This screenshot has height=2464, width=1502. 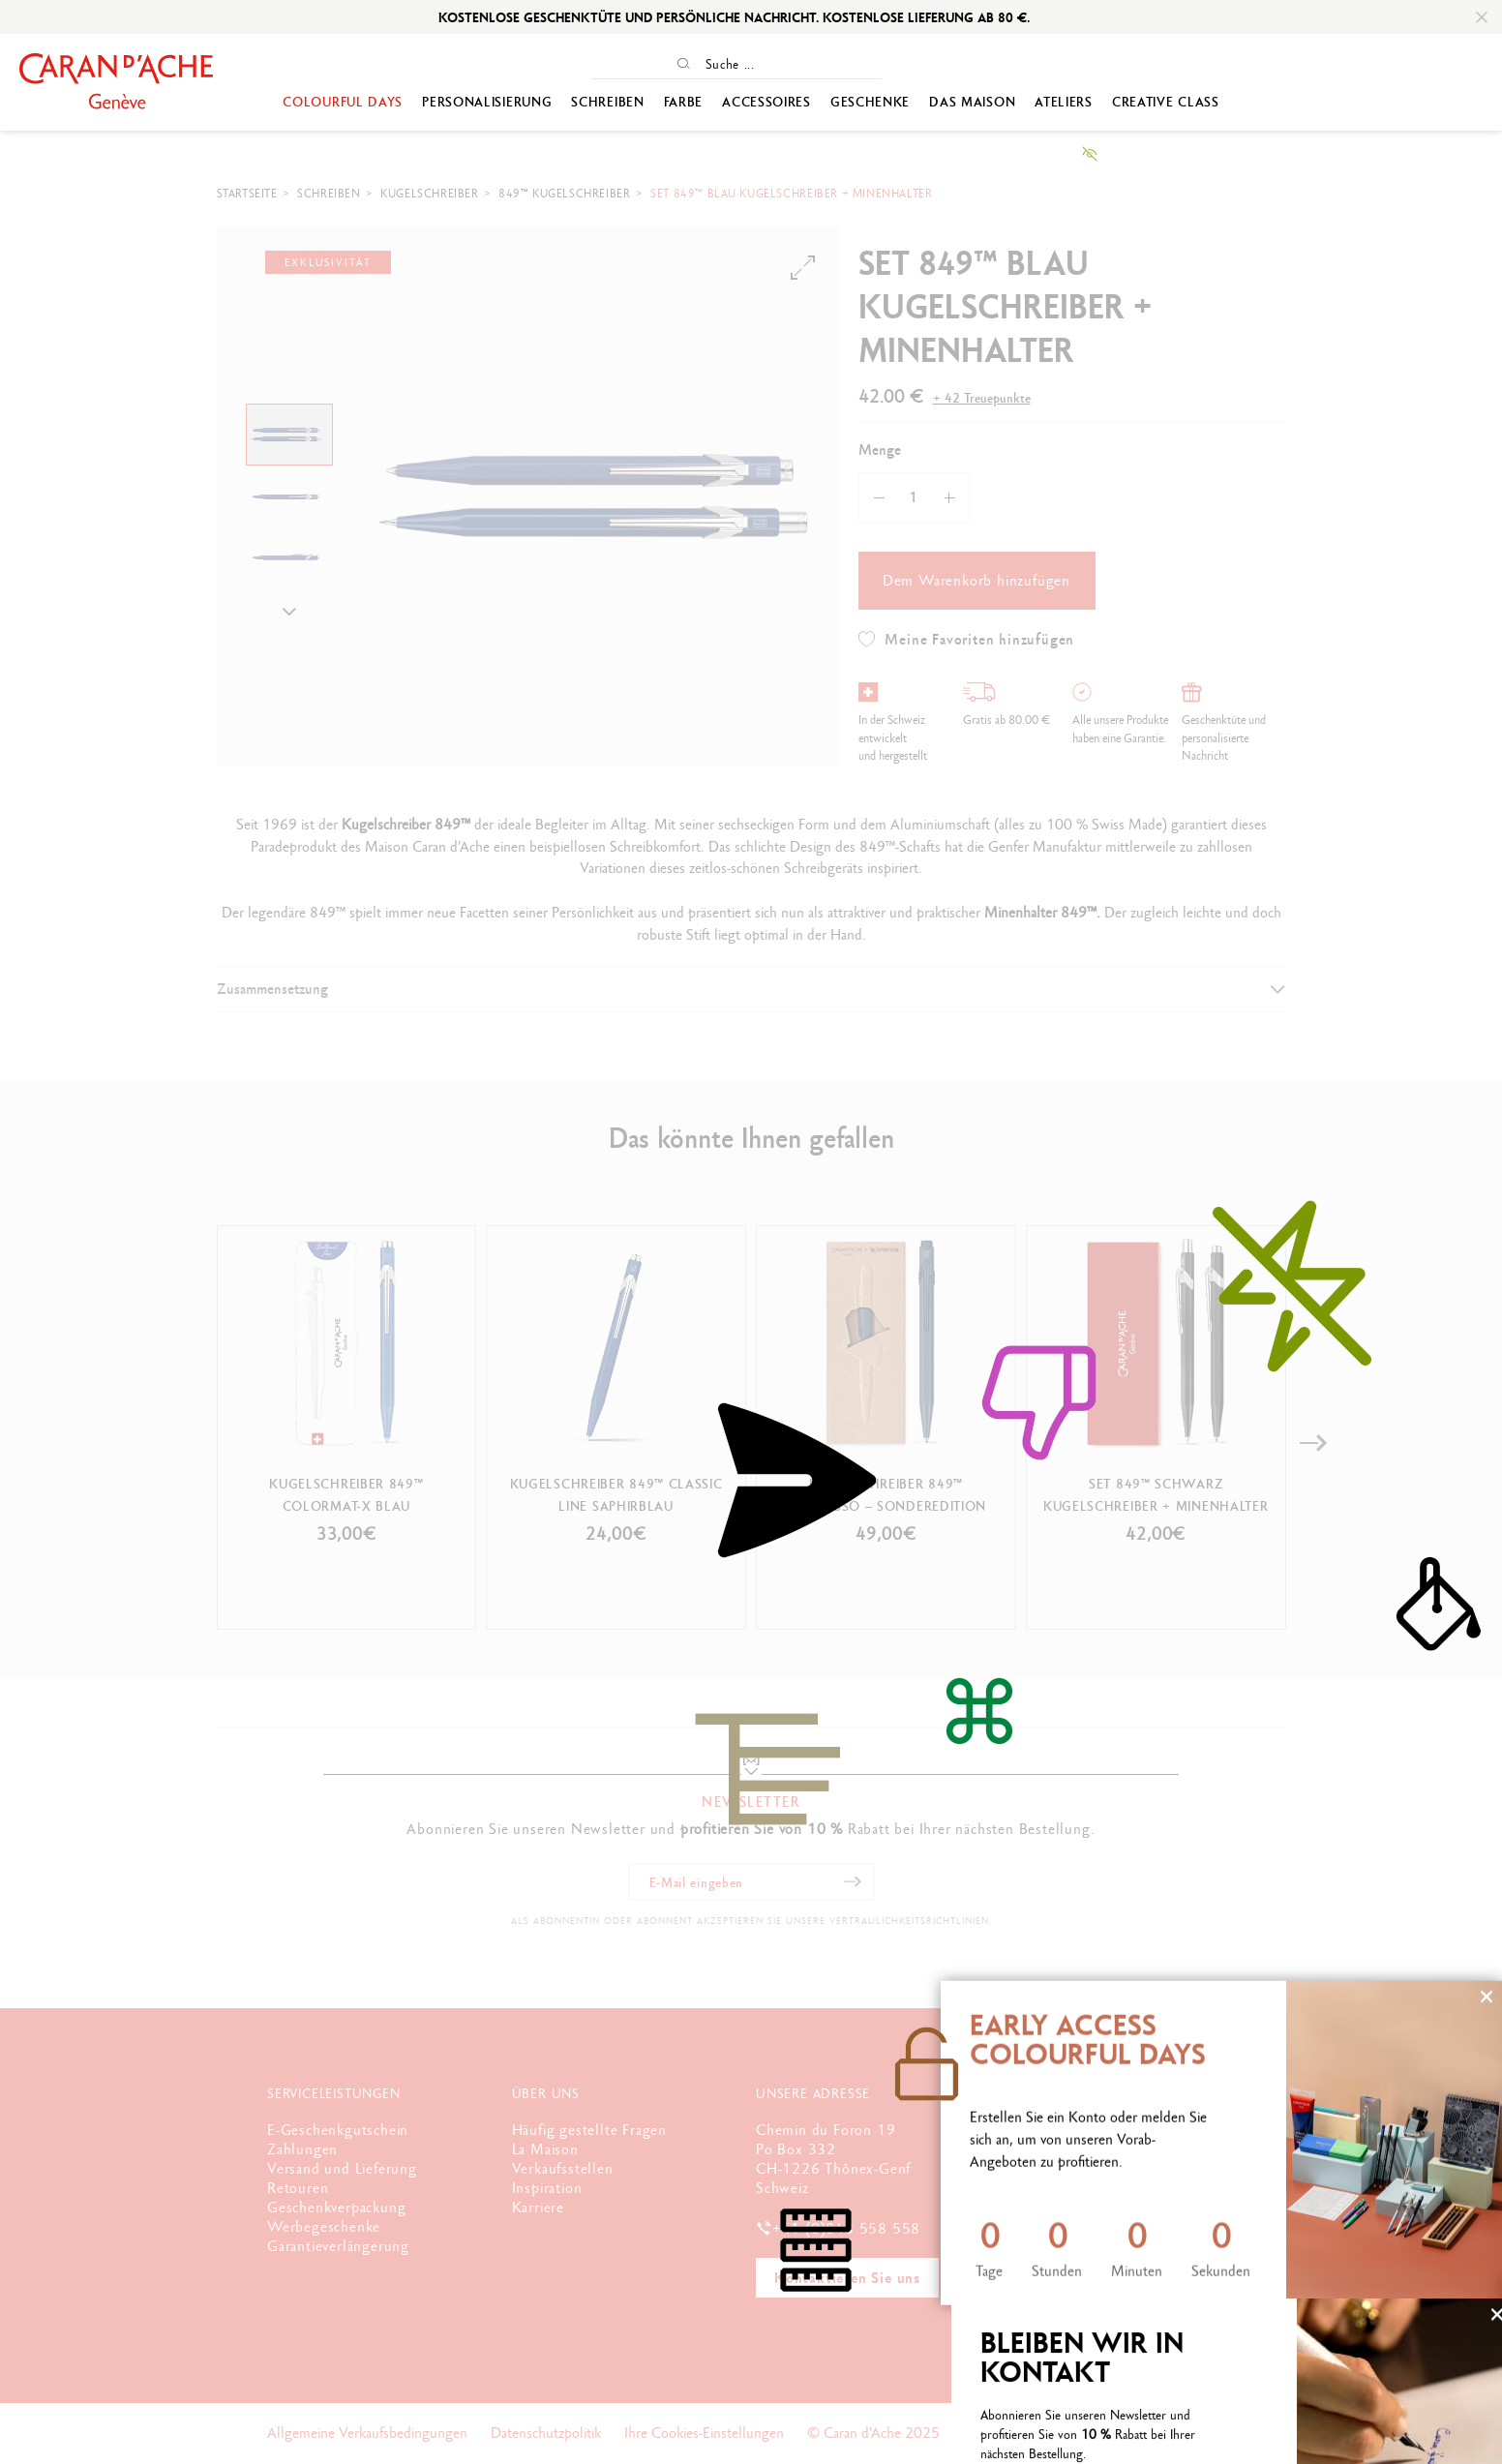 What do you see at coordinates (1090, 154) in the screenshot?
I see `hide password or sensitive text` at bounding box center [1090, 154].